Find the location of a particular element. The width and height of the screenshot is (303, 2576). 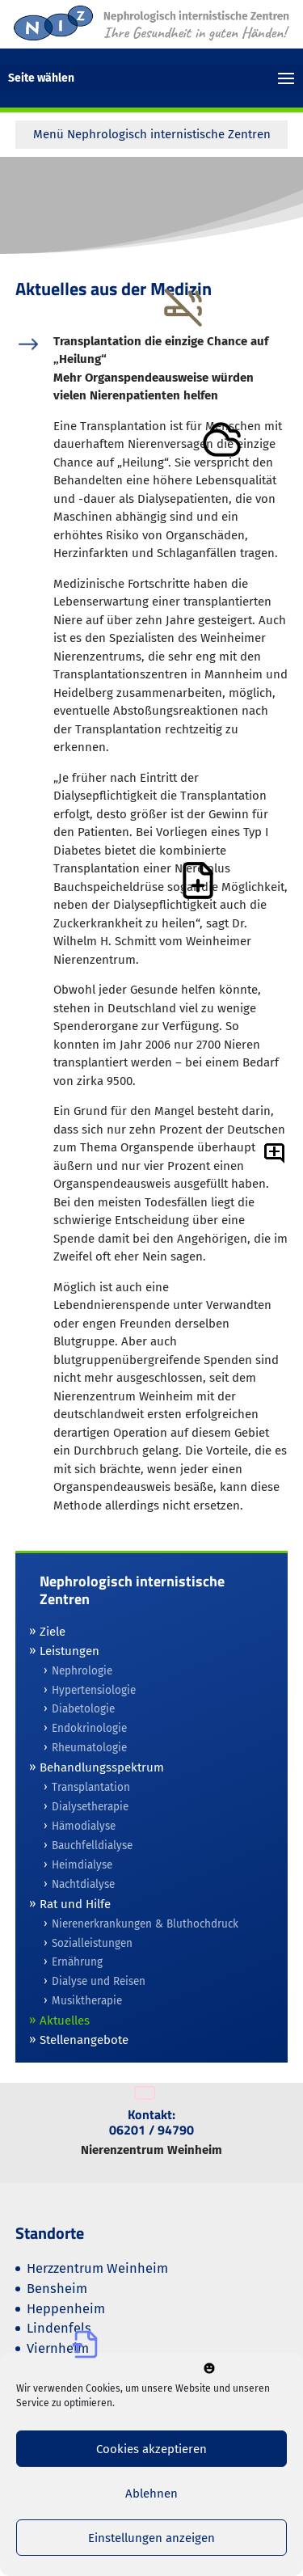

add a new comment is located at coordinates (274, 1153).